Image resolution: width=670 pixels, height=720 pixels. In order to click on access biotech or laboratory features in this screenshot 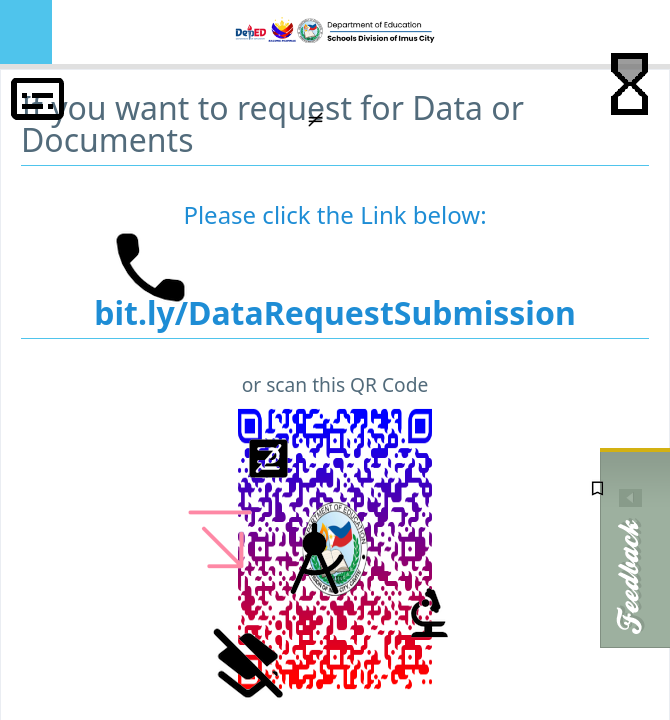, I will do `click(429, 613)`.